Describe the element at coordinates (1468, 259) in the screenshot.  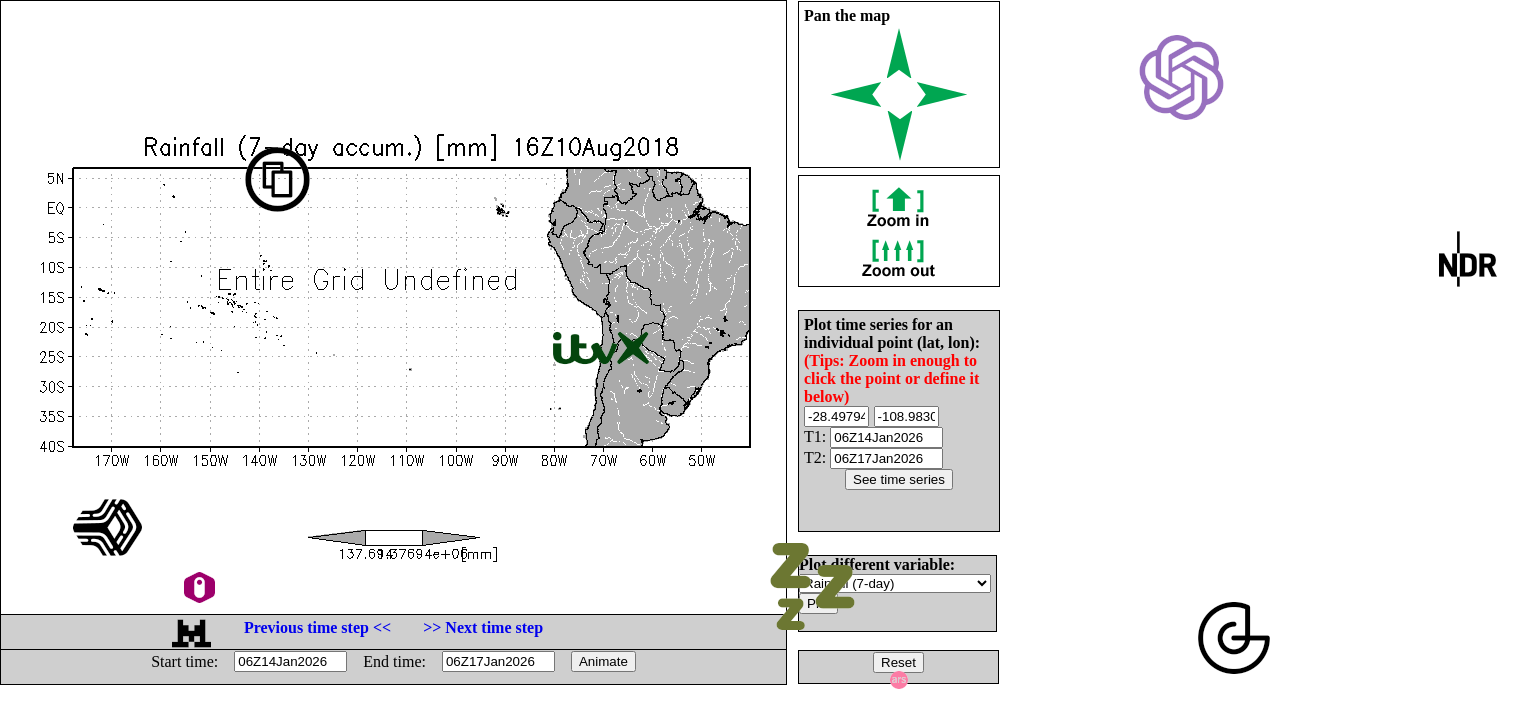
I see `NDR (Norddeutscher Rundfunk) brand logo` at that location.